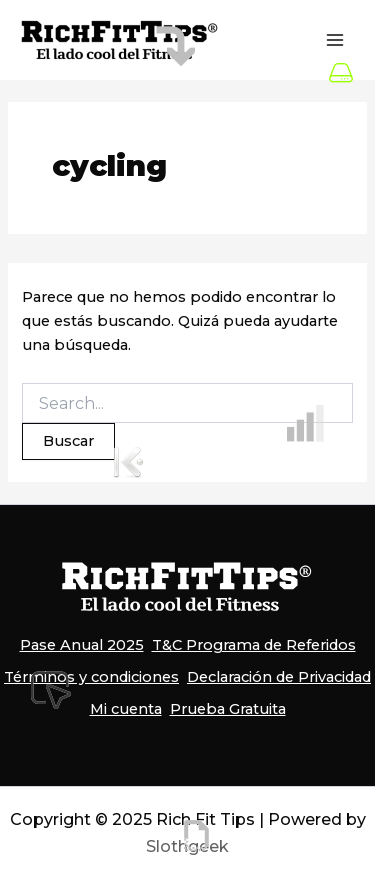 This screenshot has height=890, width=375. I want to click on go to the first item in a list or sequence, so click(128, 462).